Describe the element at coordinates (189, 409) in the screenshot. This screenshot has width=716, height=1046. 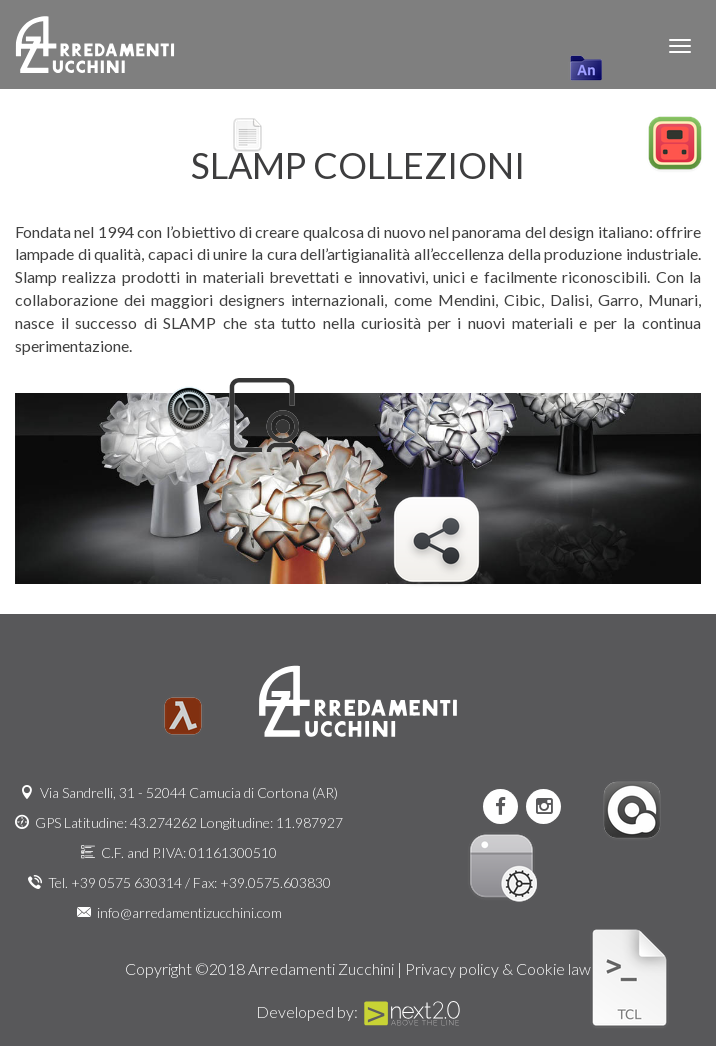
I see `Rosetta 2 translation layer update utility` at that location.